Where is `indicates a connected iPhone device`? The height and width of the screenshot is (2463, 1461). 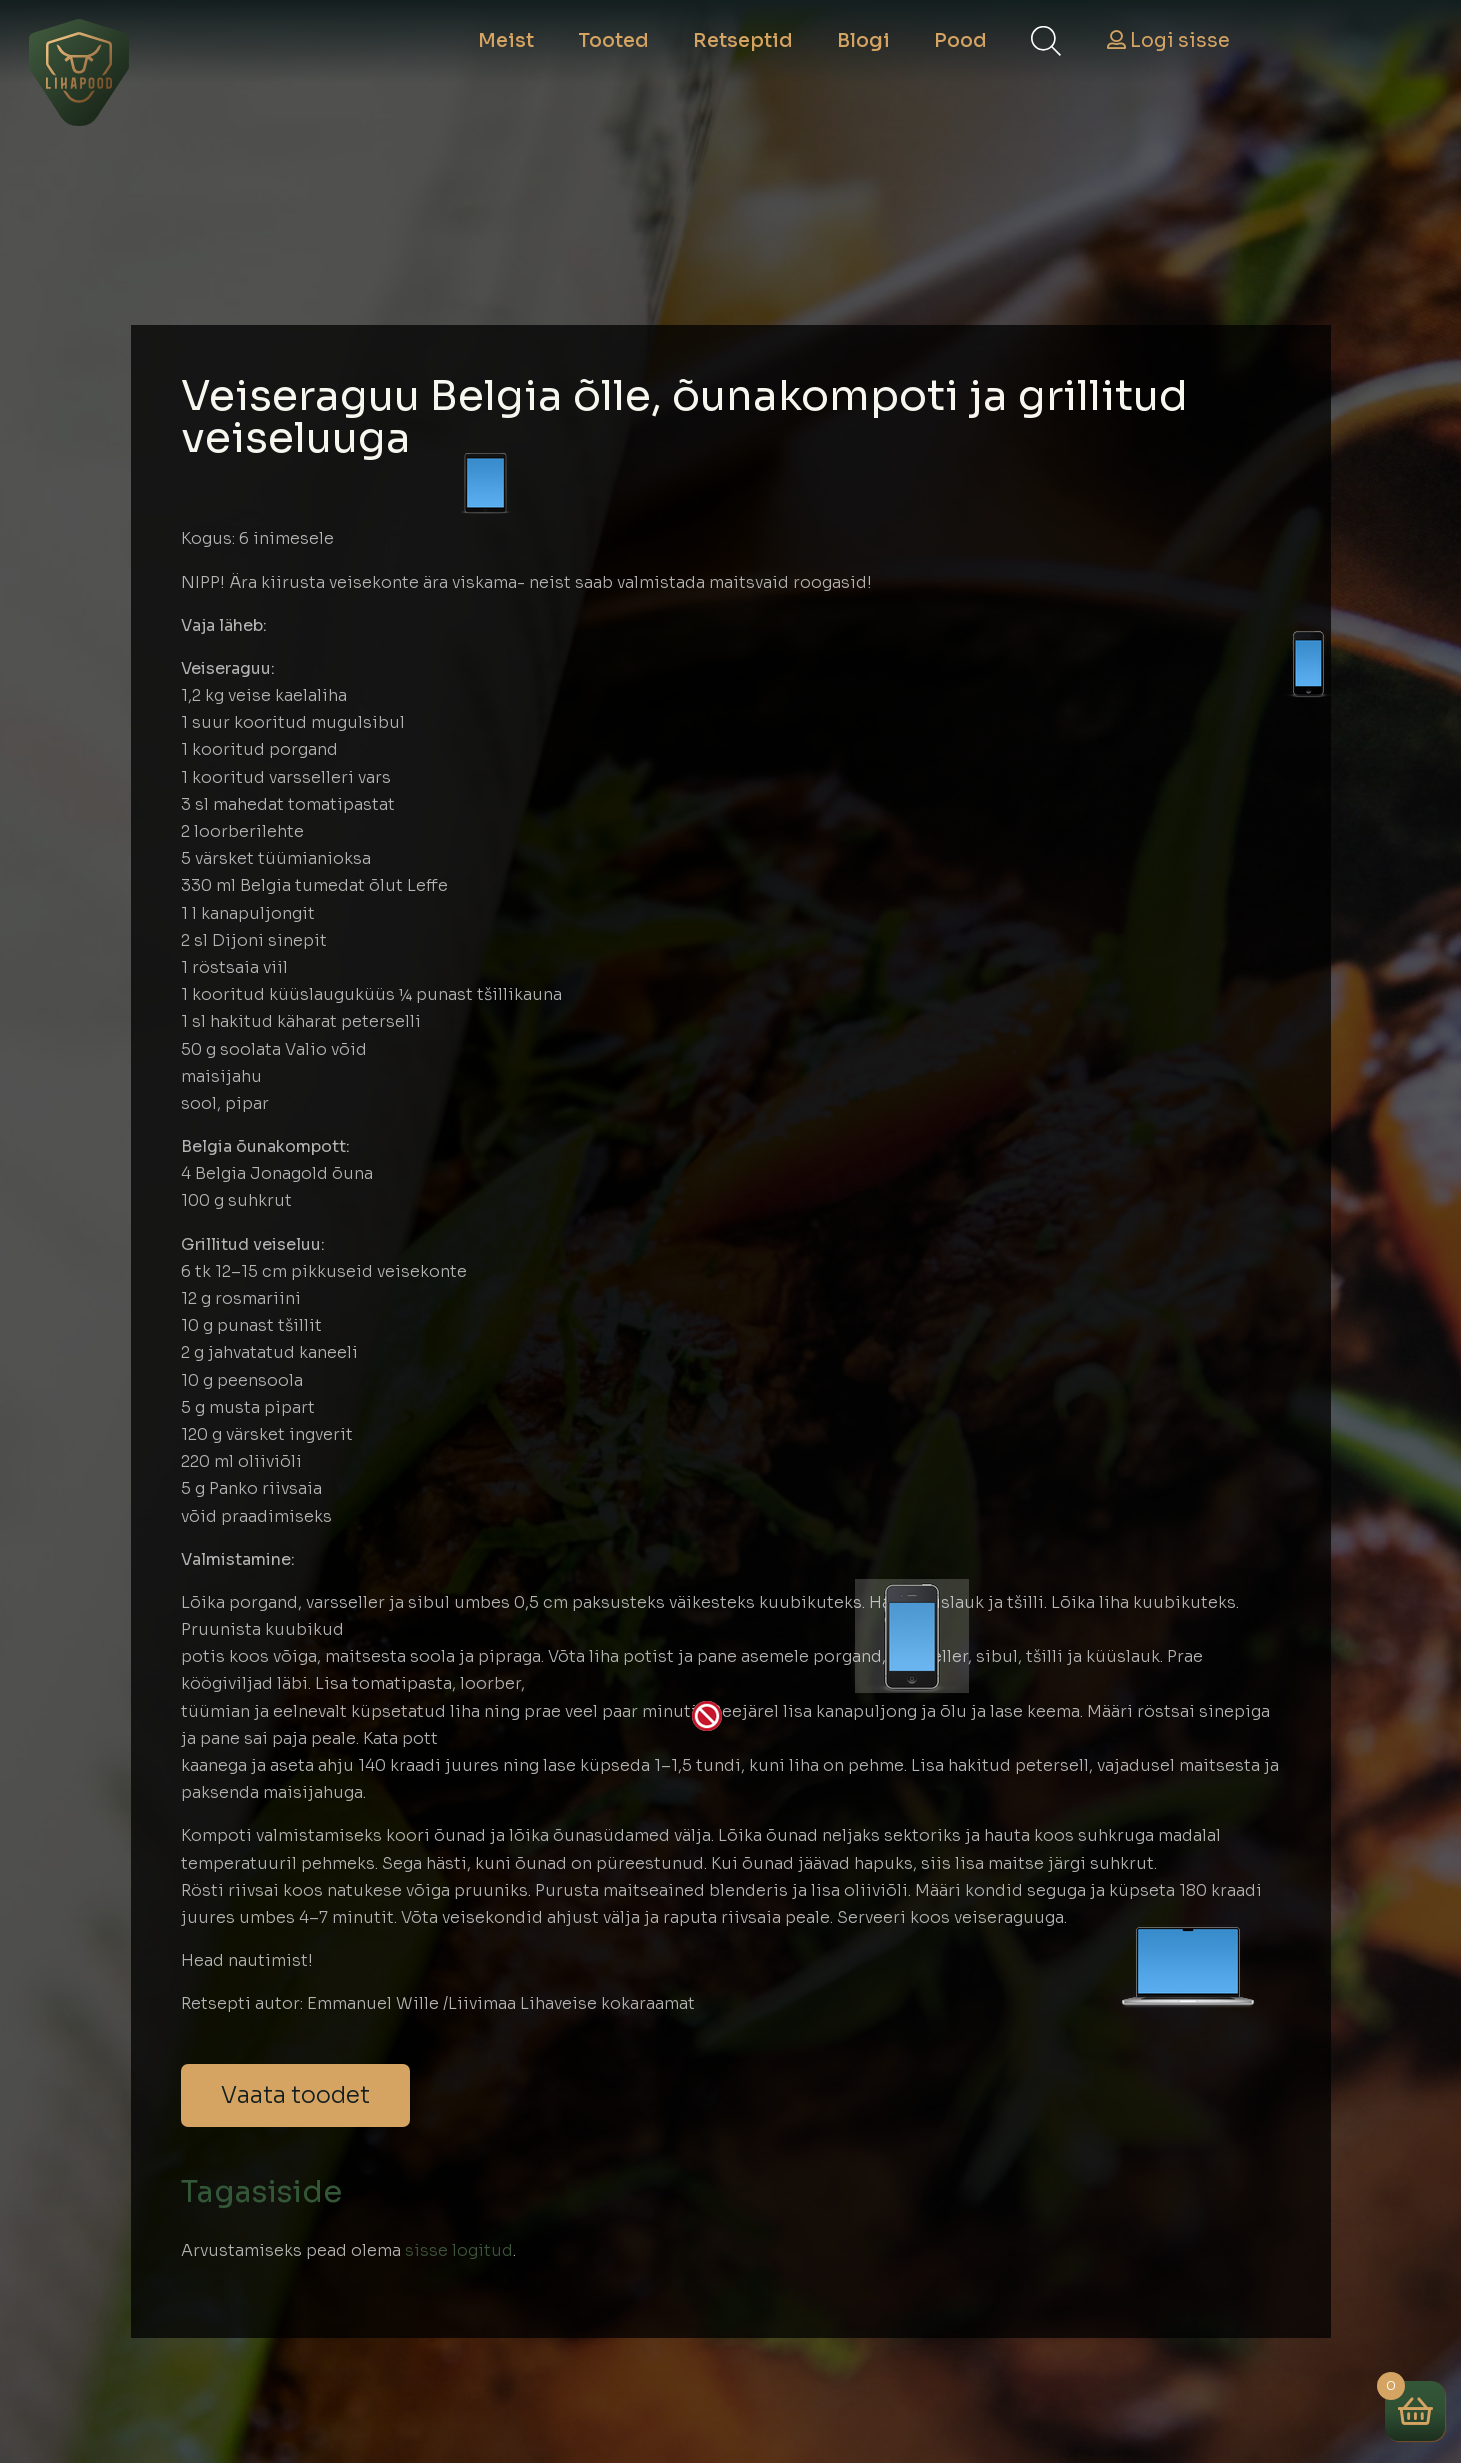
indicates a connected iPhone device is located at coordinates (912, 1636).